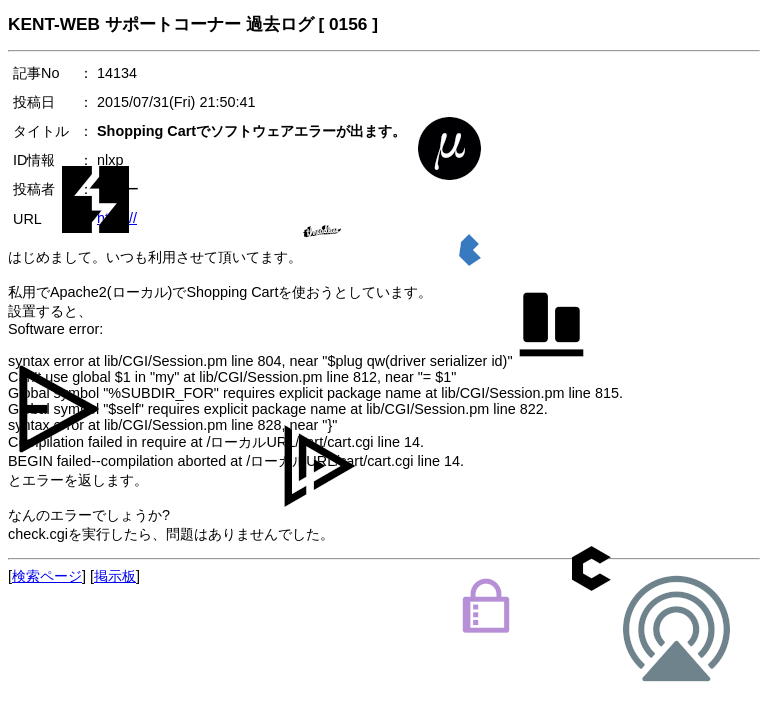  Describe the element at coordinates (551, 324) in the screenshot. I see `align items to the bottom edge` at that location.